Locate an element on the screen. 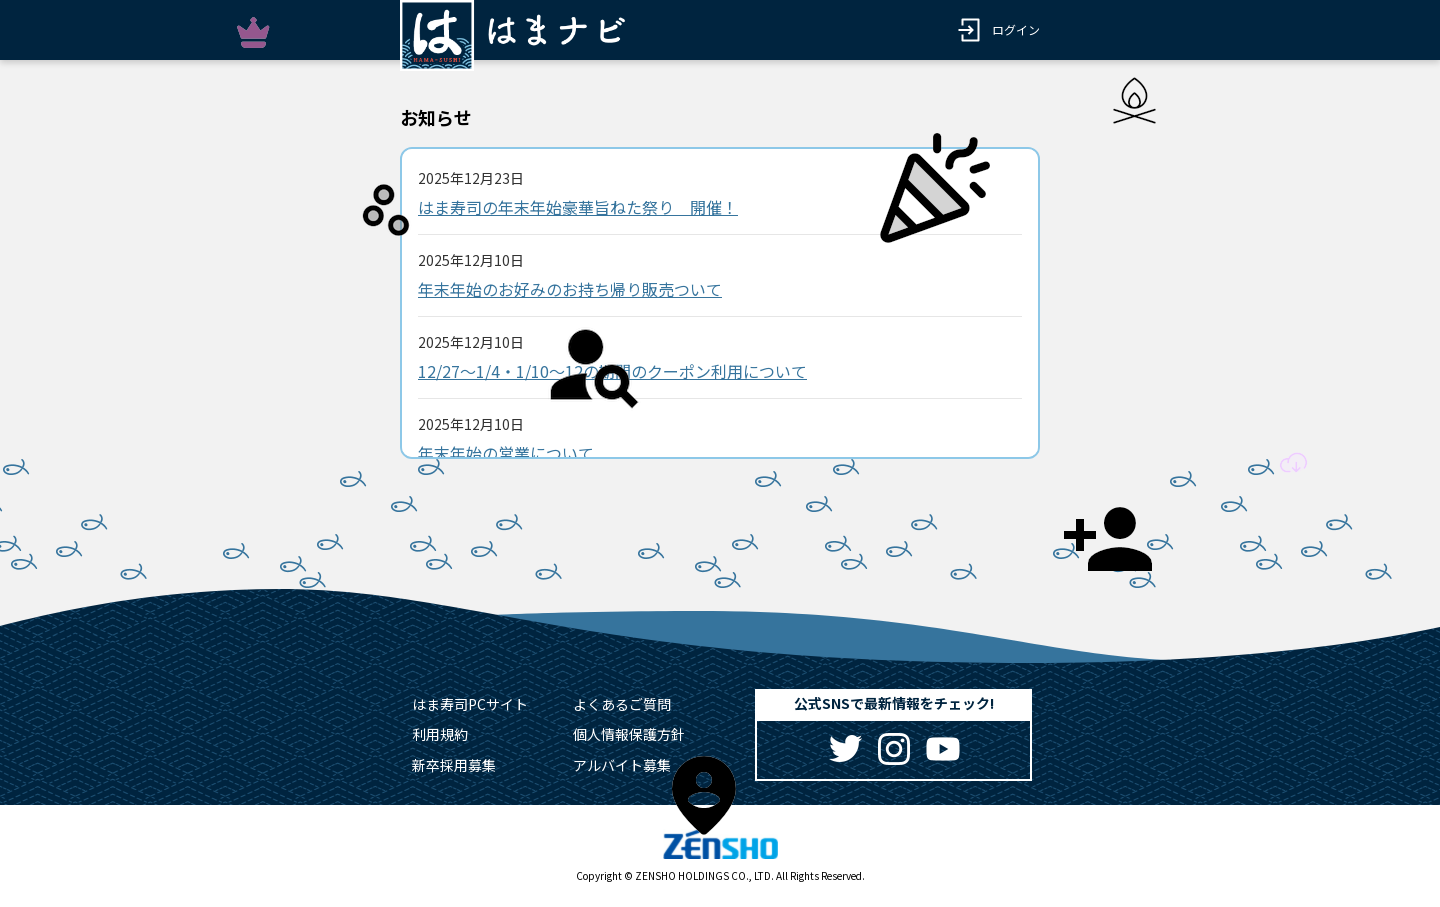 Image resolution: width=1440 pixels, height=907 pixels. download file from cloud storage is located at coordinates (1293, 462).